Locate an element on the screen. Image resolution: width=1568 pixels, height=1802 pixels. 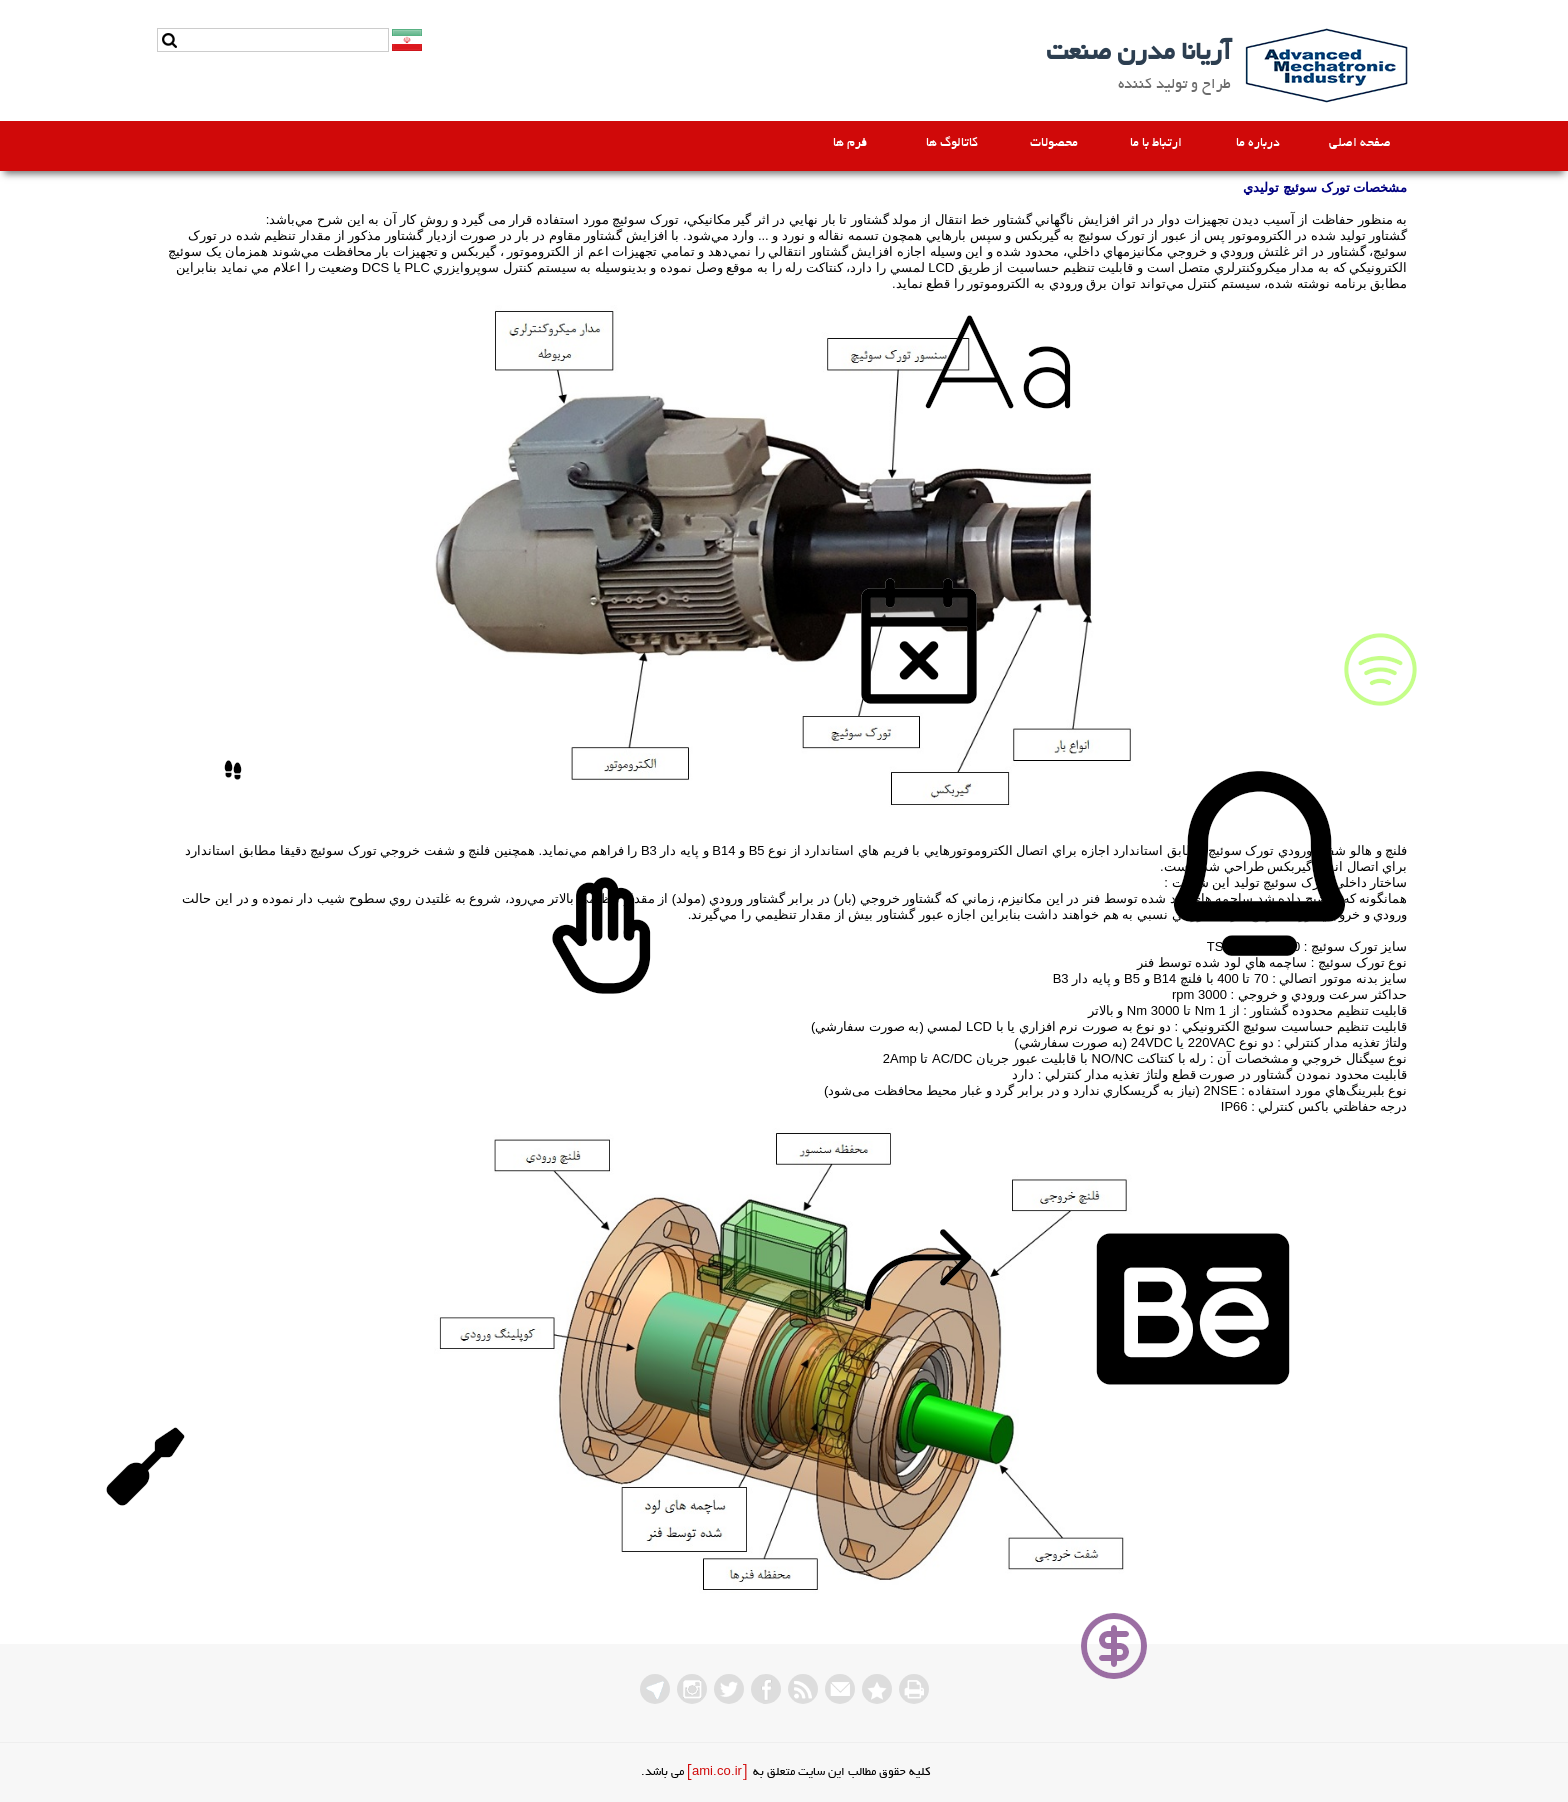
view account balance or payment options is located at coordinates (1114, 1646).